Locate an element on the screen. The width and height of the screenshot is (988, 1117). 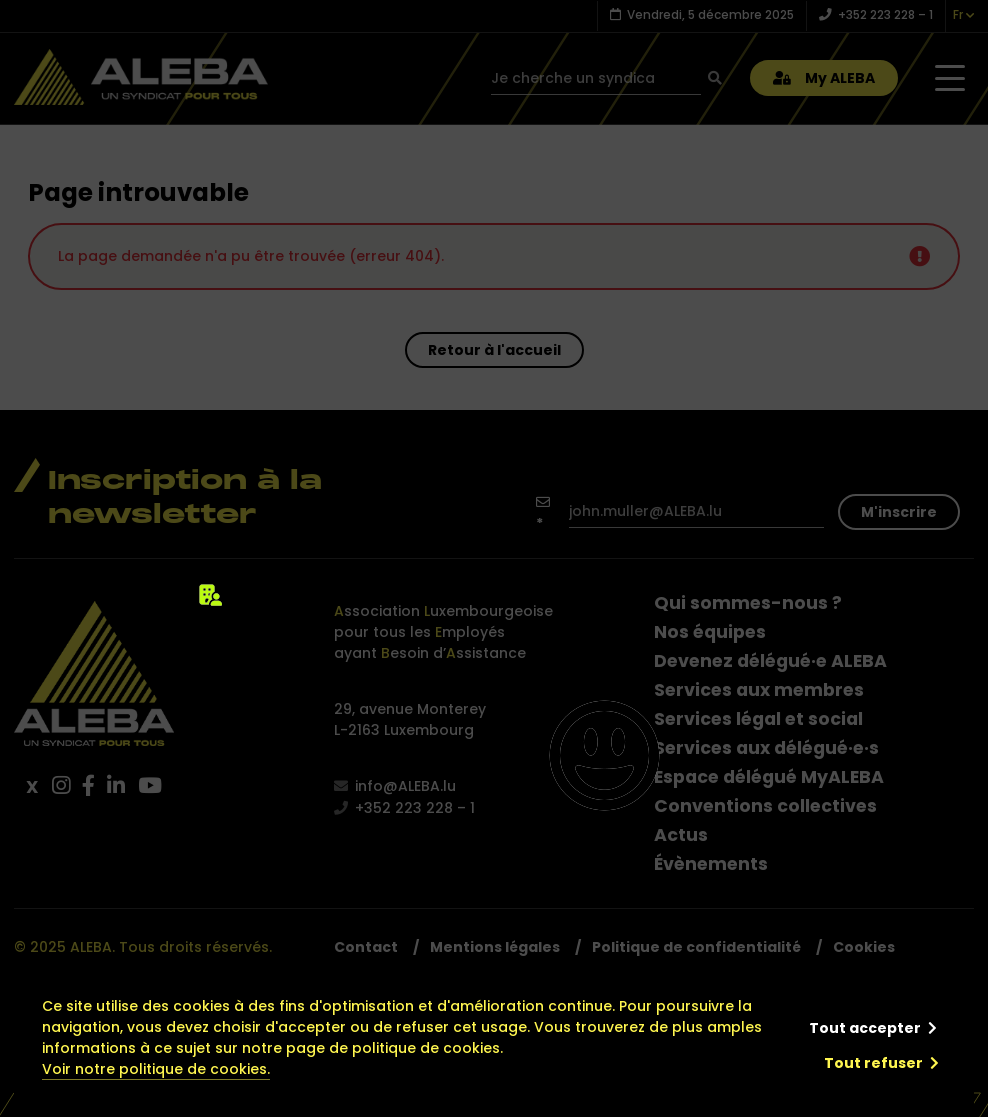
view company or workplace profile is located at coordinates (209, 594).